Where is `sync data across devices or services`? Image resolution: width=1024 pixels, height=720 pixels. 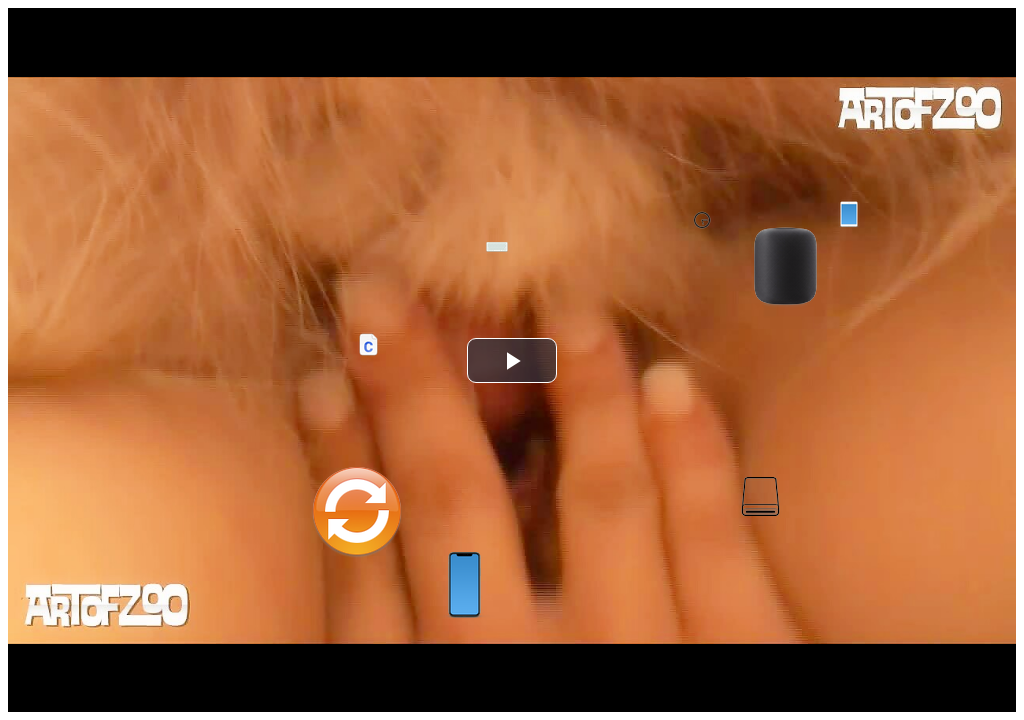 sync data across devices or services is located at coordinates (357, 511).